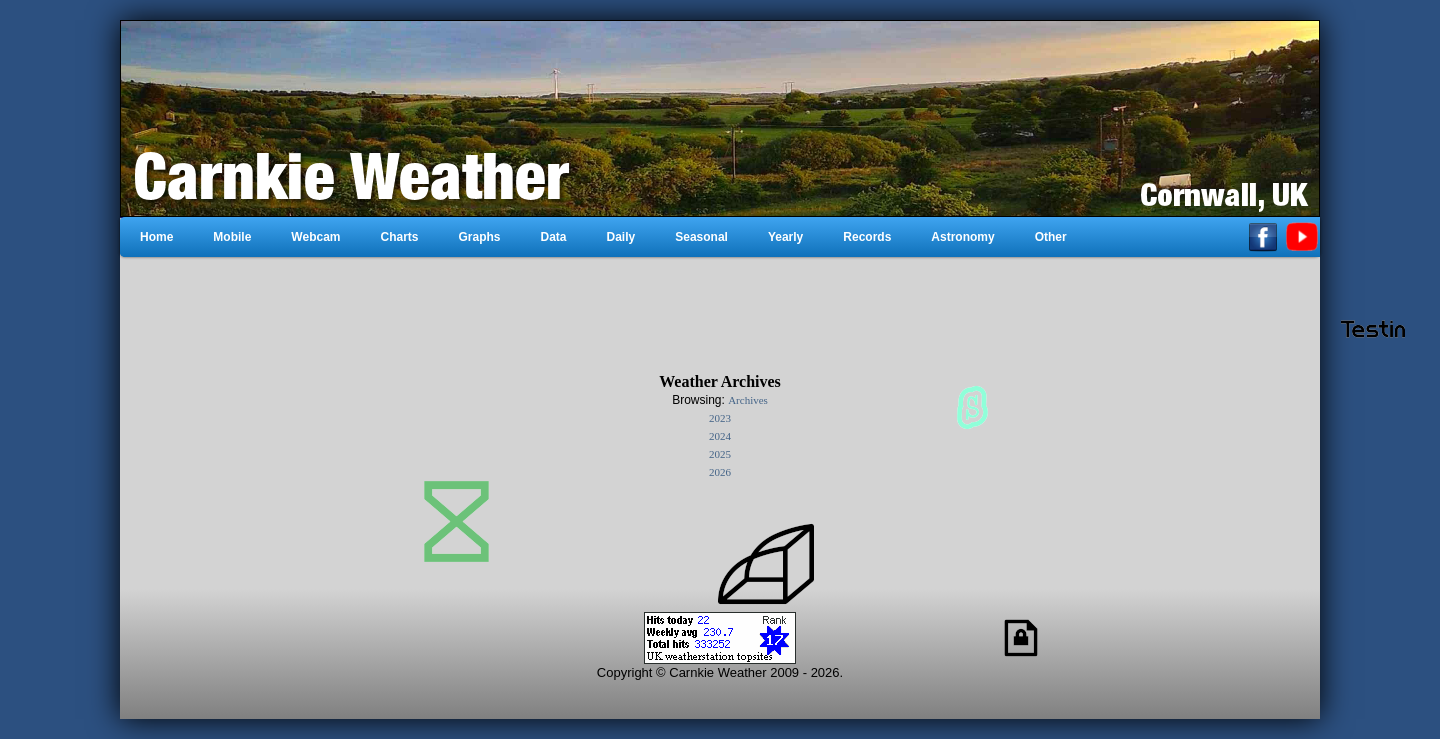 Image resolution: width=1440 pixels, height=739 pixels. Describe the element at coordinates (1373, 329) in the screenshot. I see `testin app testing platform logo` at that location.